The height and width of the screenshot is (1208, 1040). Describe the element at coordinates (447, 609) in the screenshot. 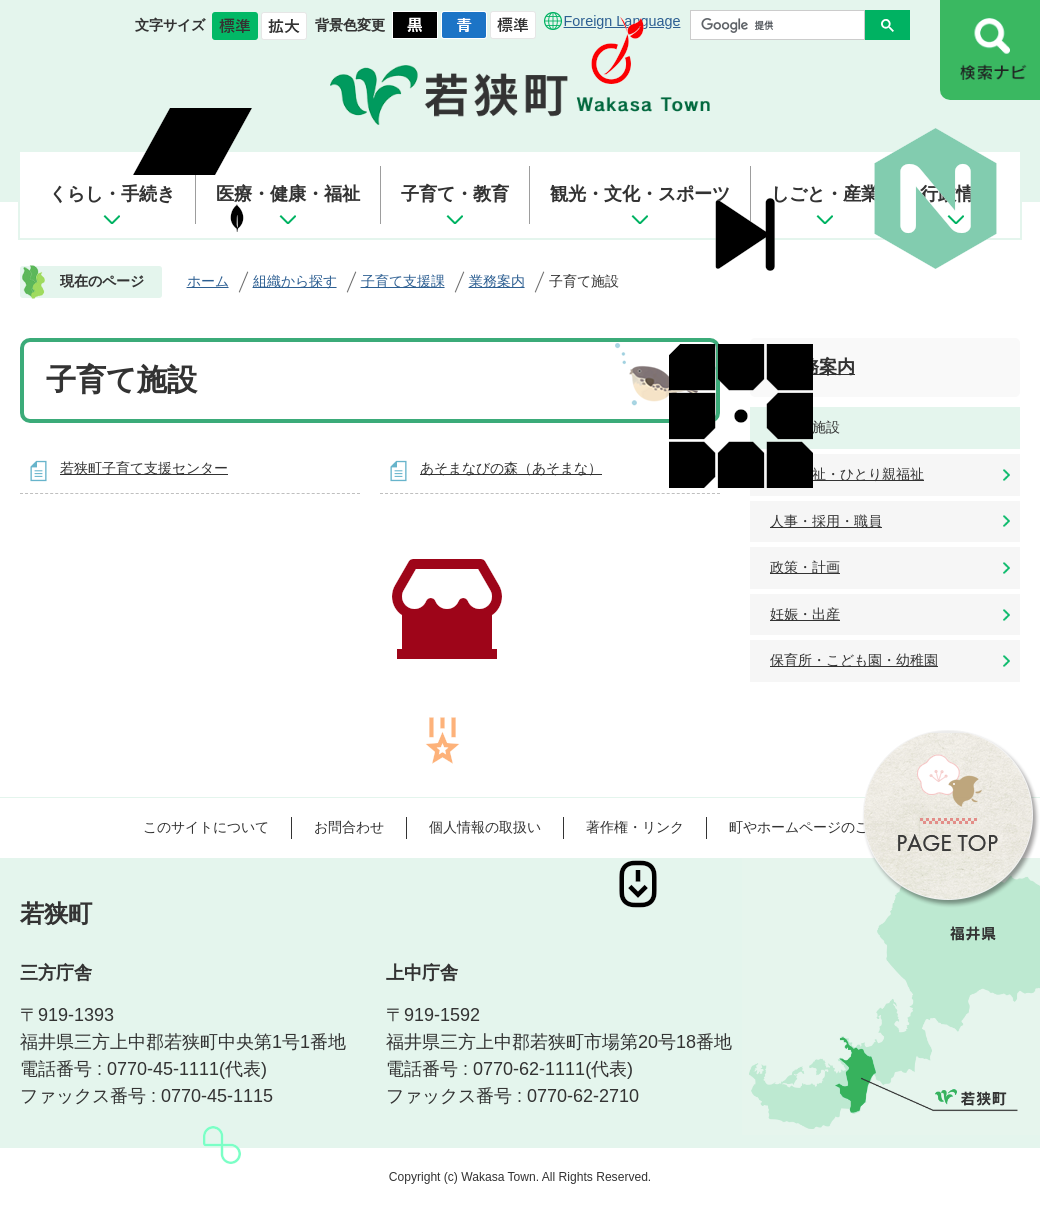

I see `open the store or marketplace` at that location.